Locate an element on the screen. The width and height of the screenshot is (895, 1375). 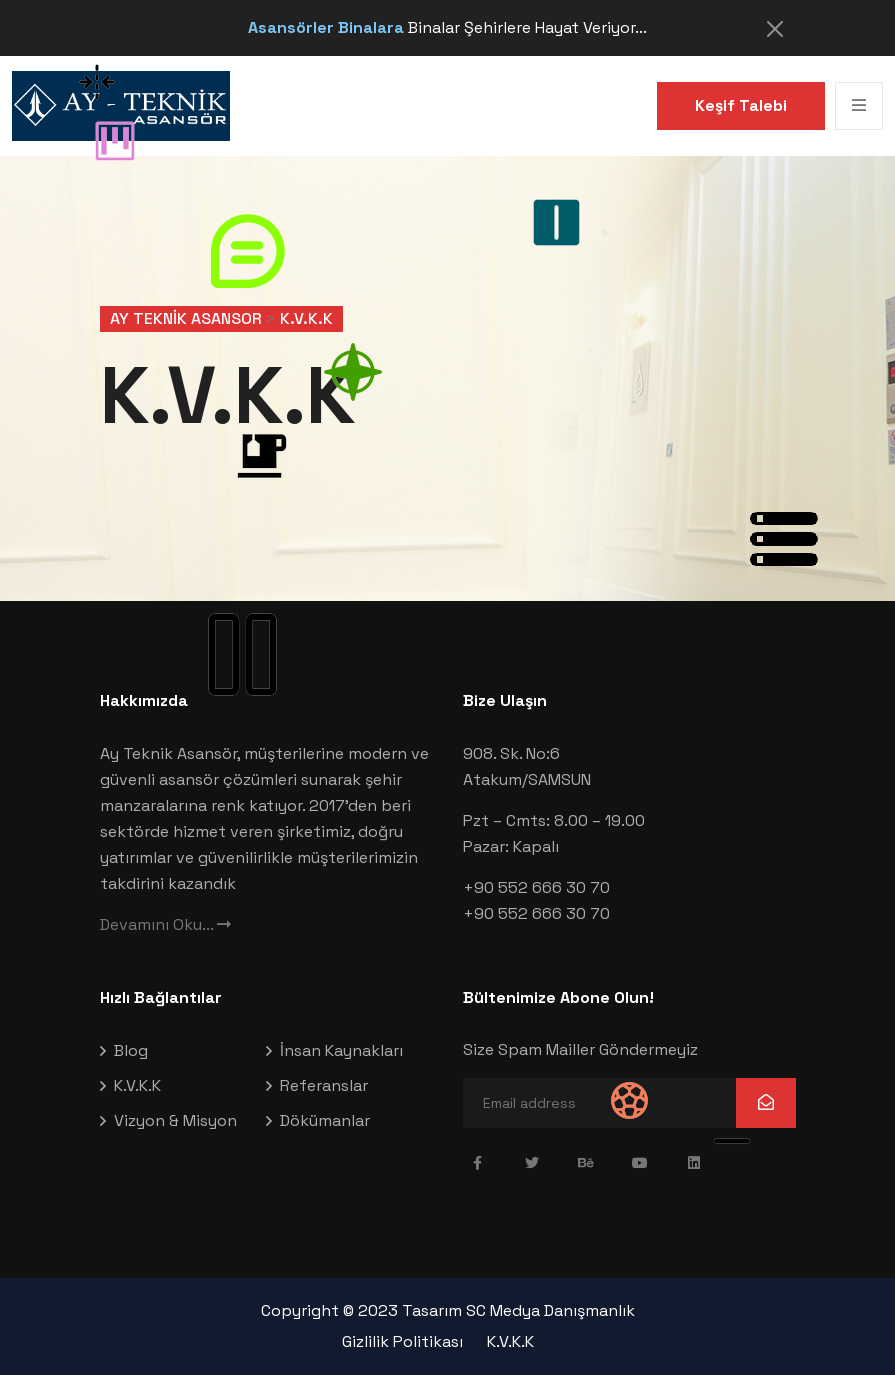
open chat or messaging is located at coordinates (246, 252).